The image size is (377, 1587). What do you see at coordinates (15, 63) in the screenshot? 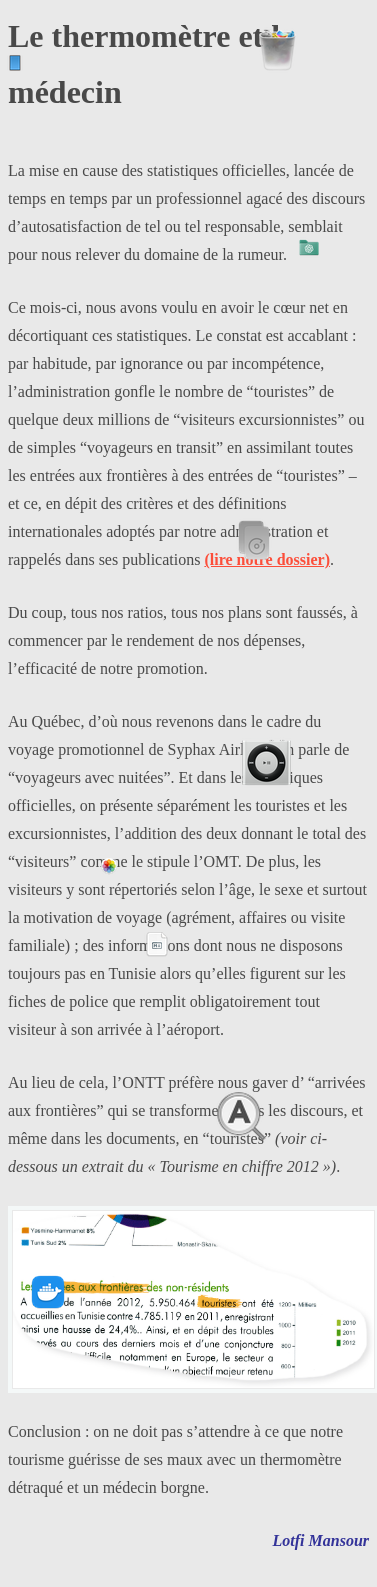
I see `iPad Air device icon` at bounding box center [15, 63].